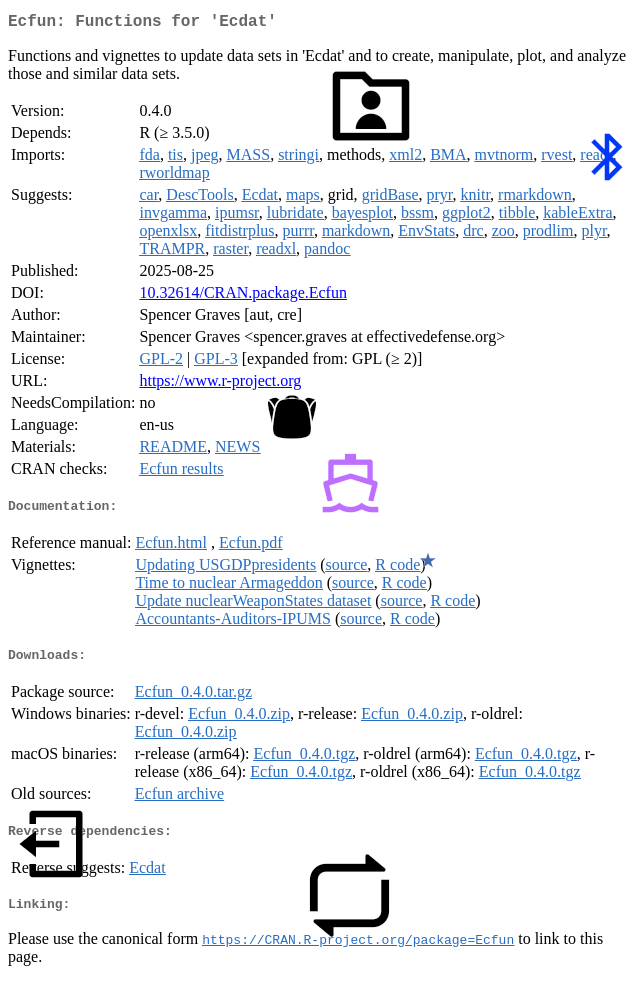 The height and width of the screenshot is (998, 638). I want to click on visit showwcase developer portfolio platform, so click(292, 417).